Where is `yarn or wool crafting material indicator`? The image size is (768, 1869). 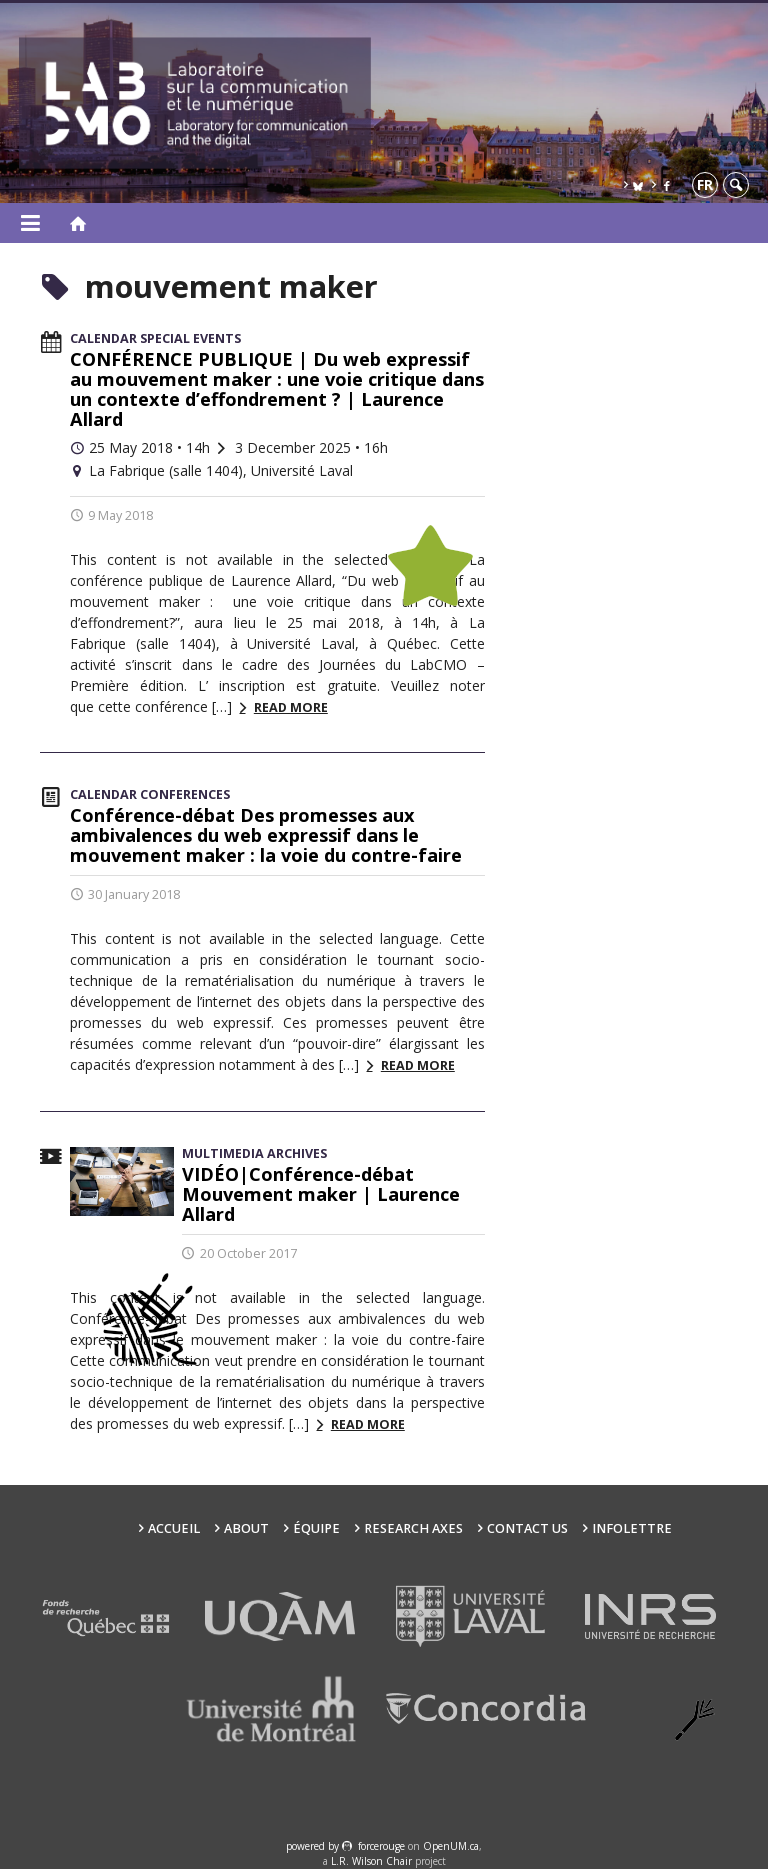
yarn or wool crafting material indicator is located at coordinates (151, 1319).